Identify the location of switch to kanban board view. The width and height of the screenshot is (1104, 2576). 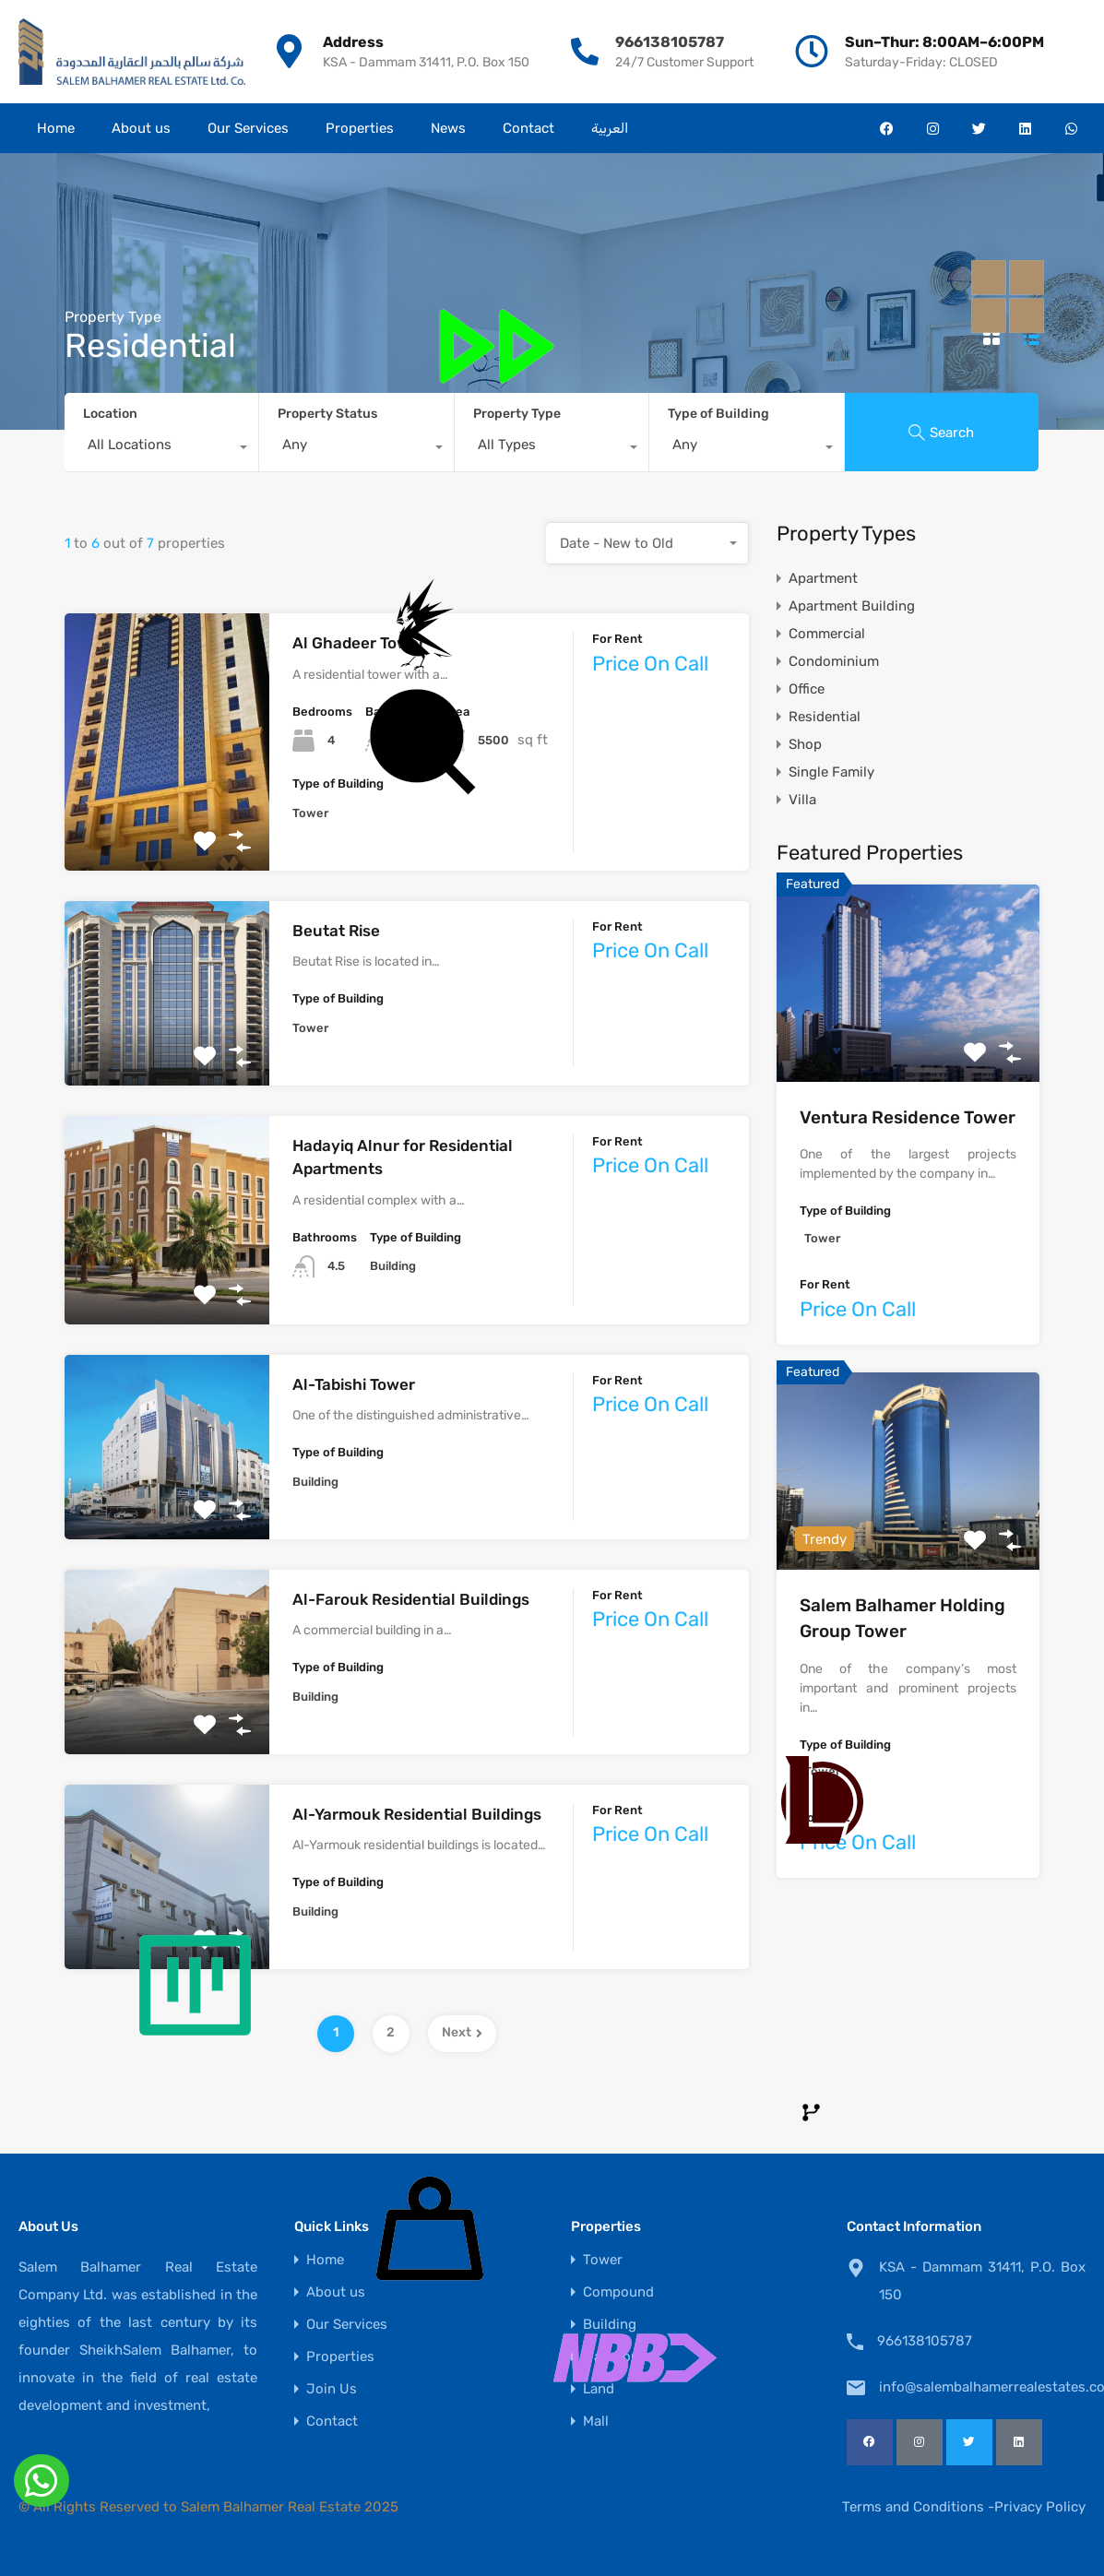
(195, 1985).